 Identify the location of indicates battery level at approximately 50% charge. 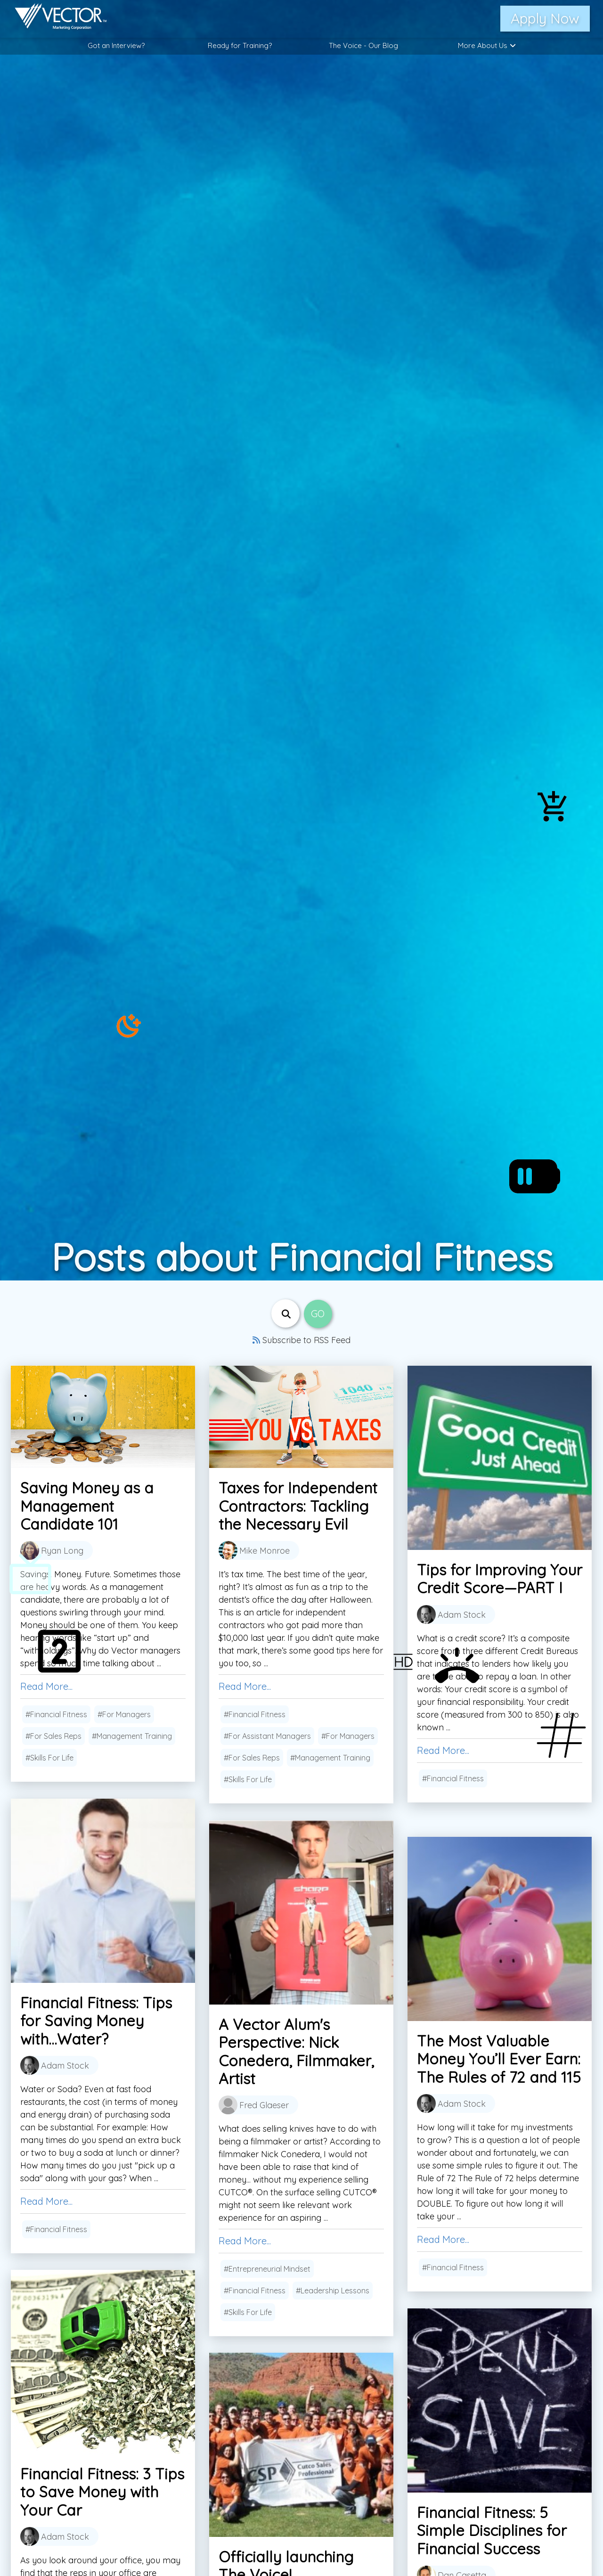
(535, 1176).